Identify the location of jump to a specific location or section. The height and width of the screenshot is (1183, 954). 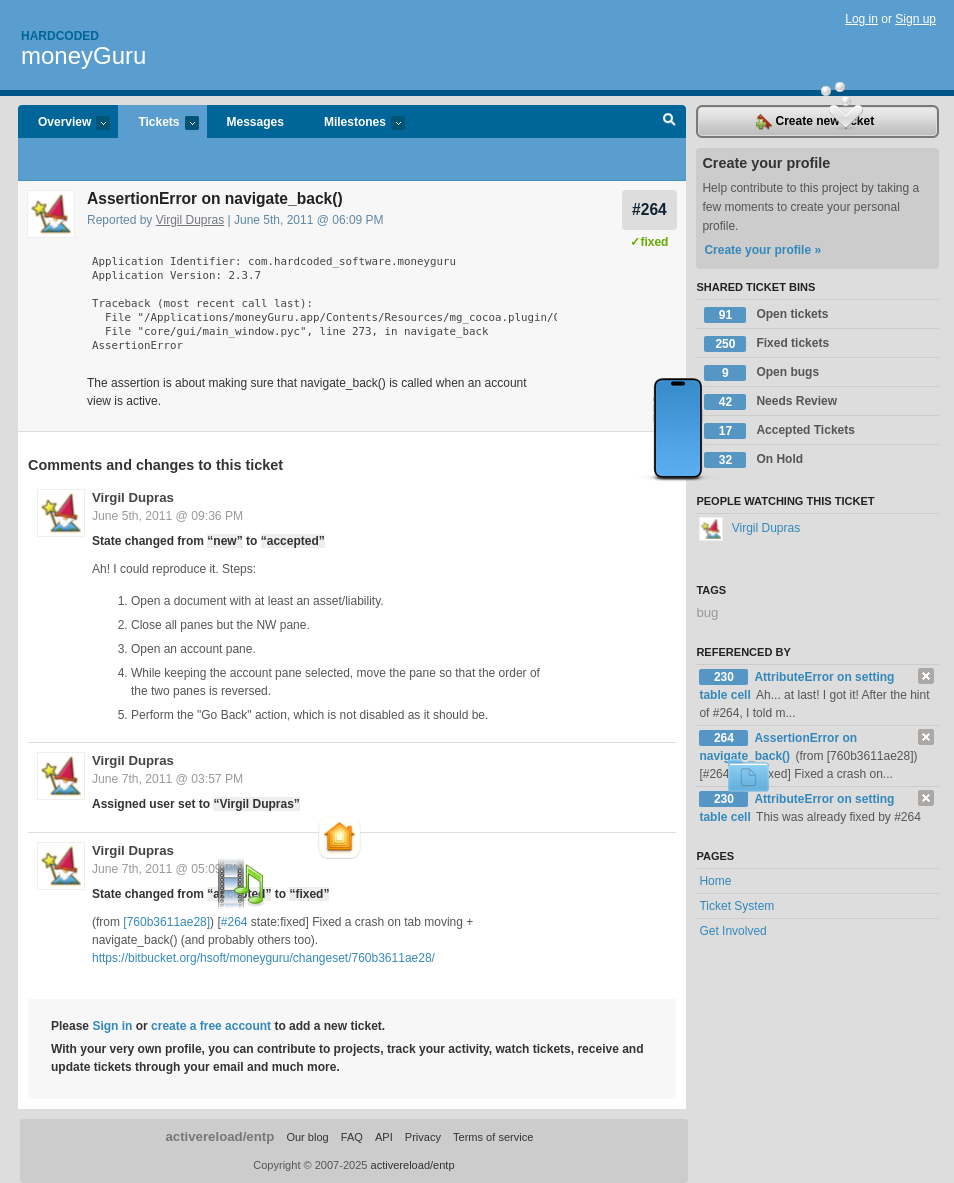
(842, 105).